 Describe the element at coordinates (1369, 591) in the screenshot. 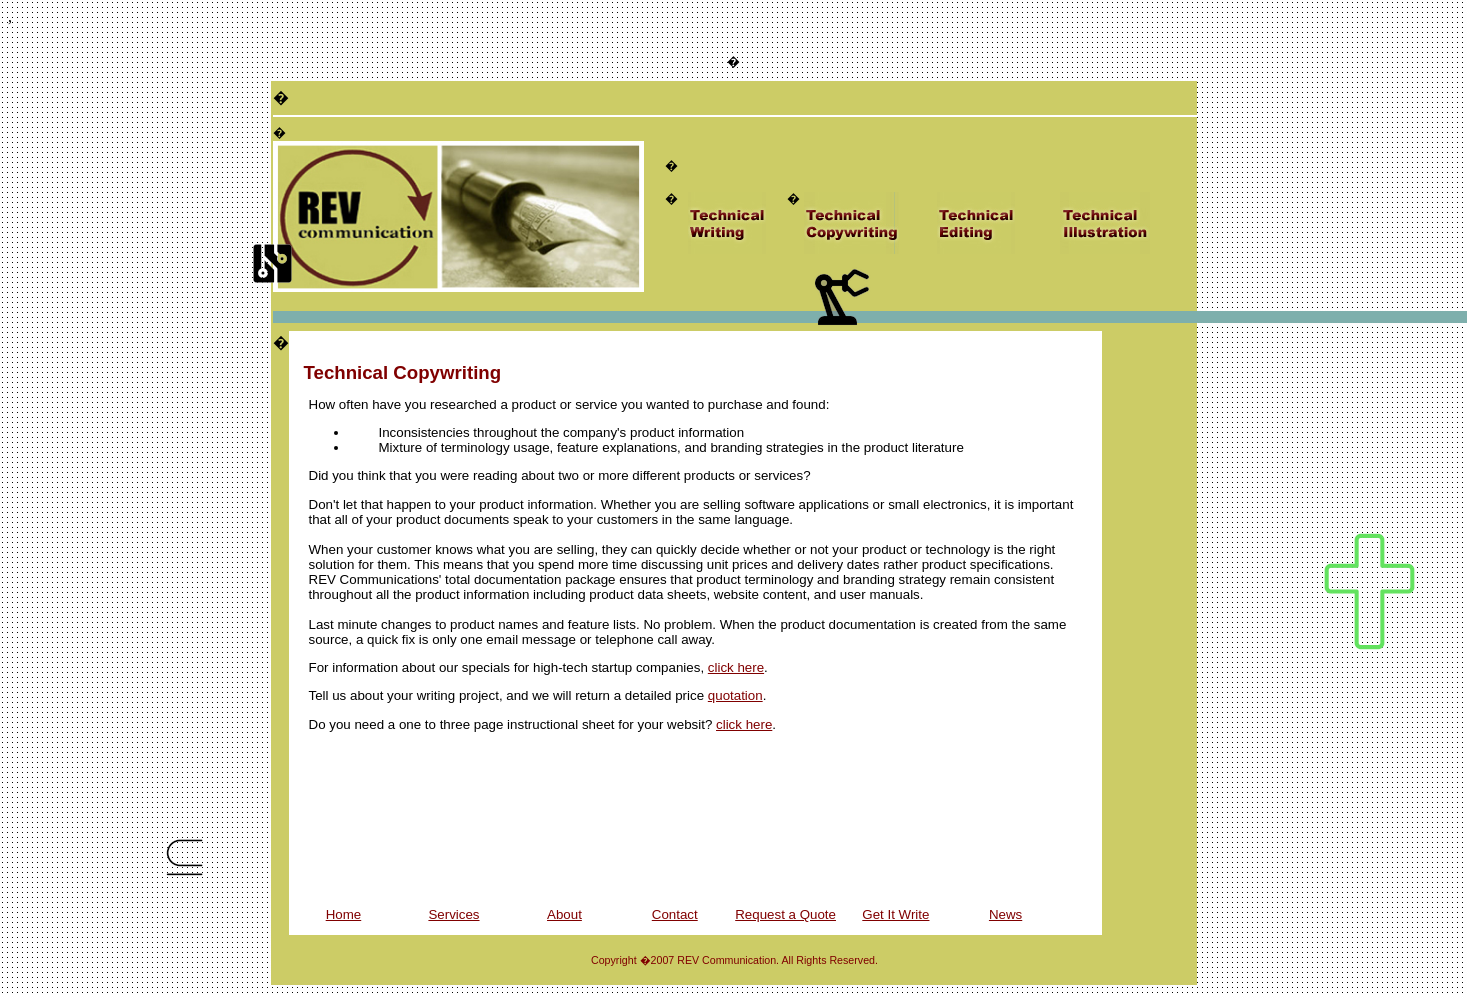

I see `represents a religious or faith-based feature` at that location.